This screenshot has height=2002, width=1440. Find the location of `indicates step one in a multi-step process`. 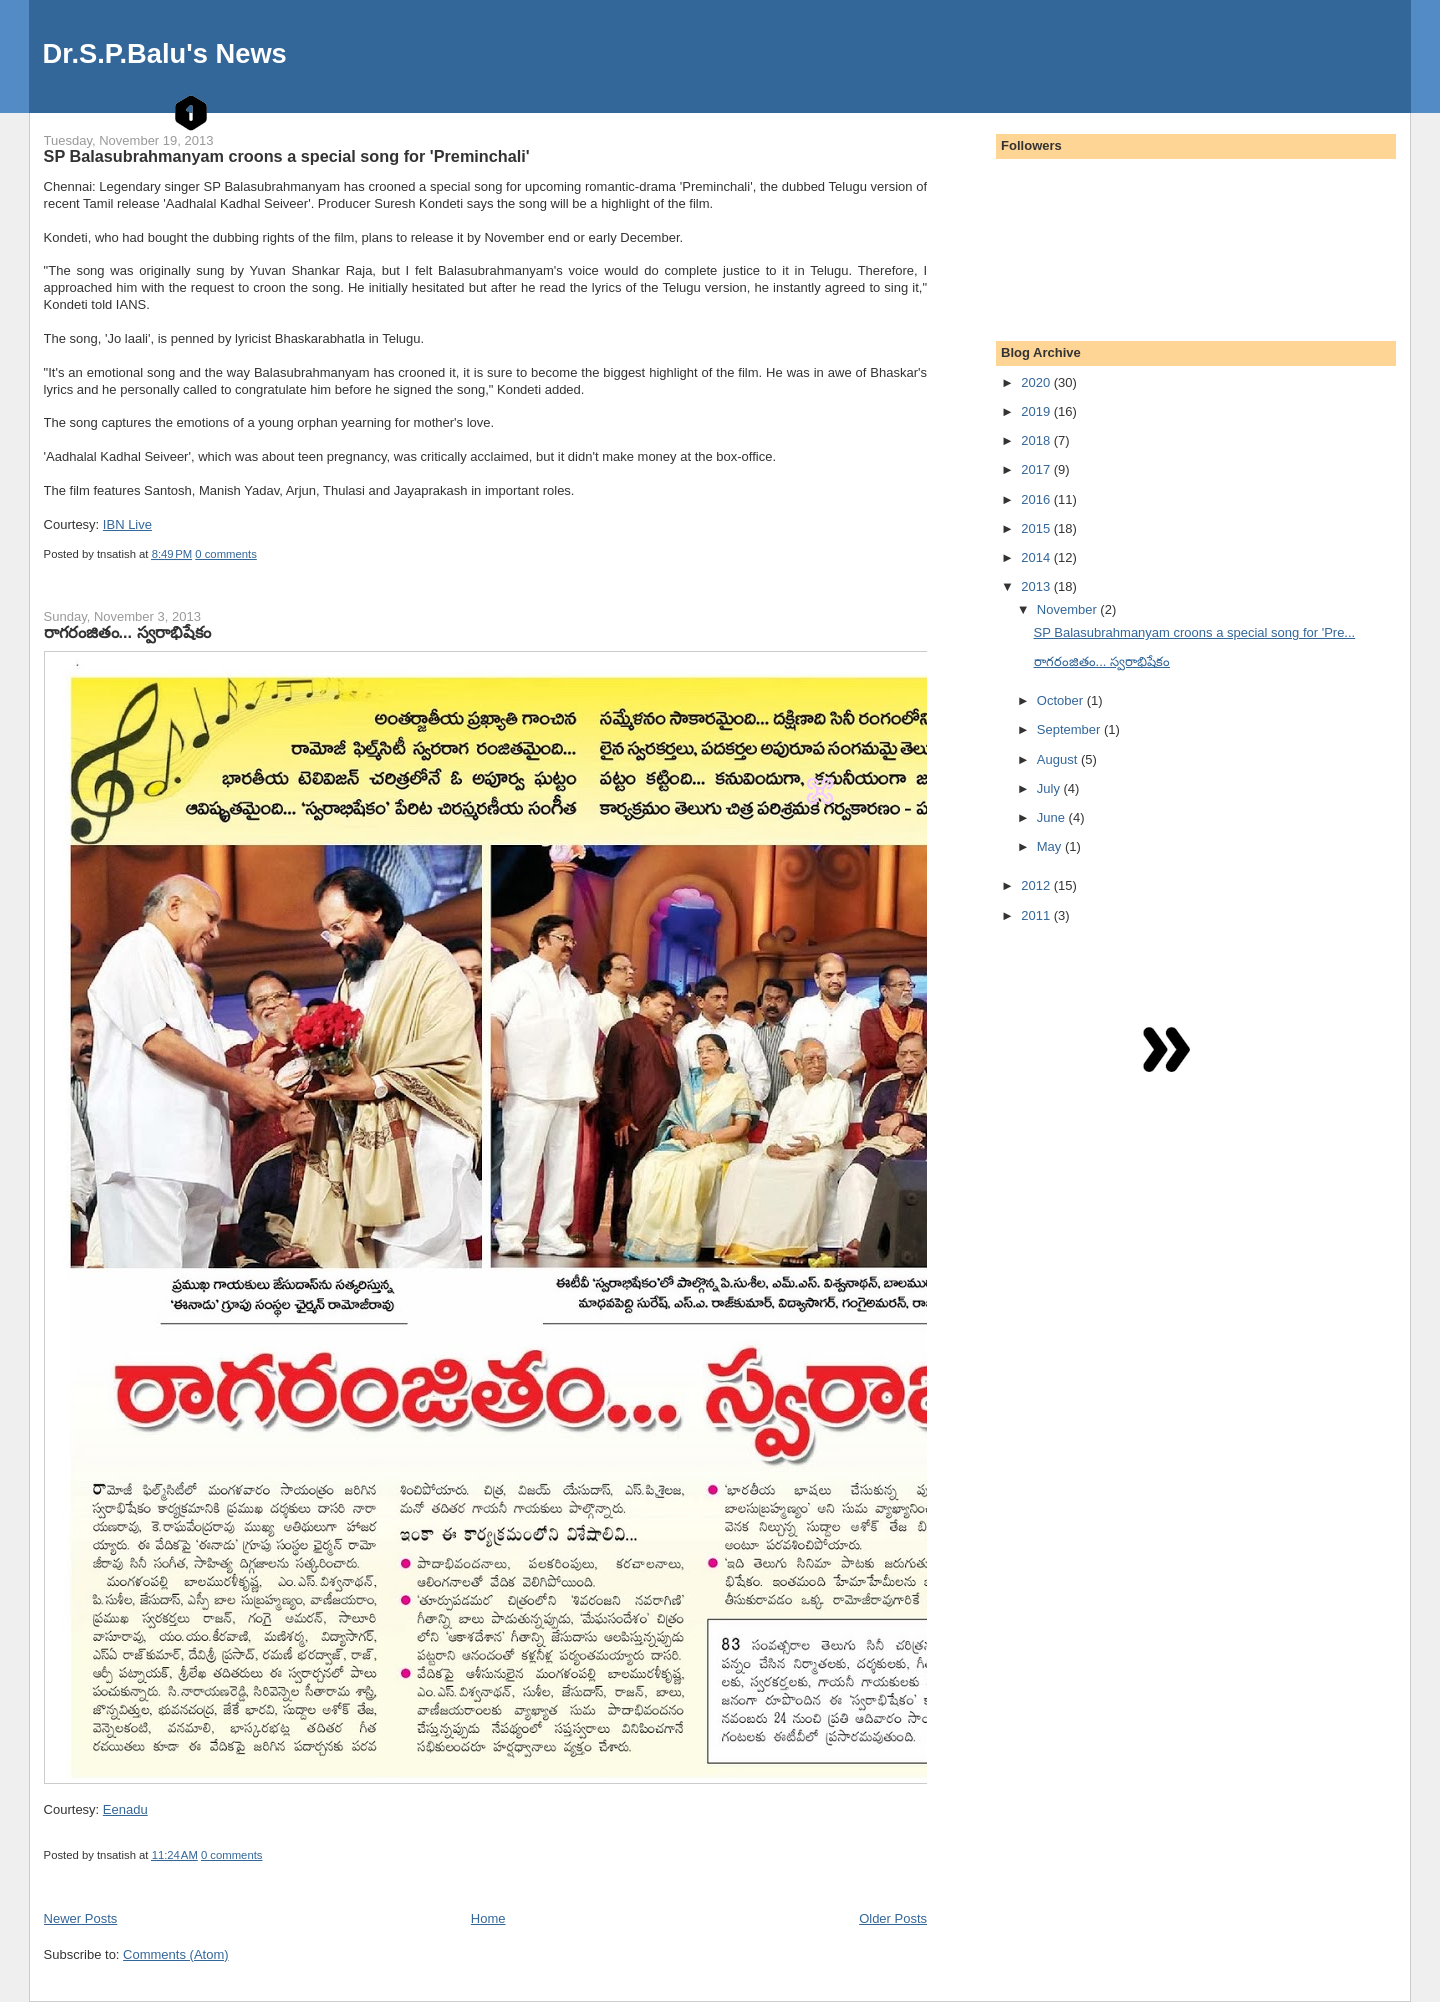

indicates step one in a multi-step process is located at coordinates (191, 113).